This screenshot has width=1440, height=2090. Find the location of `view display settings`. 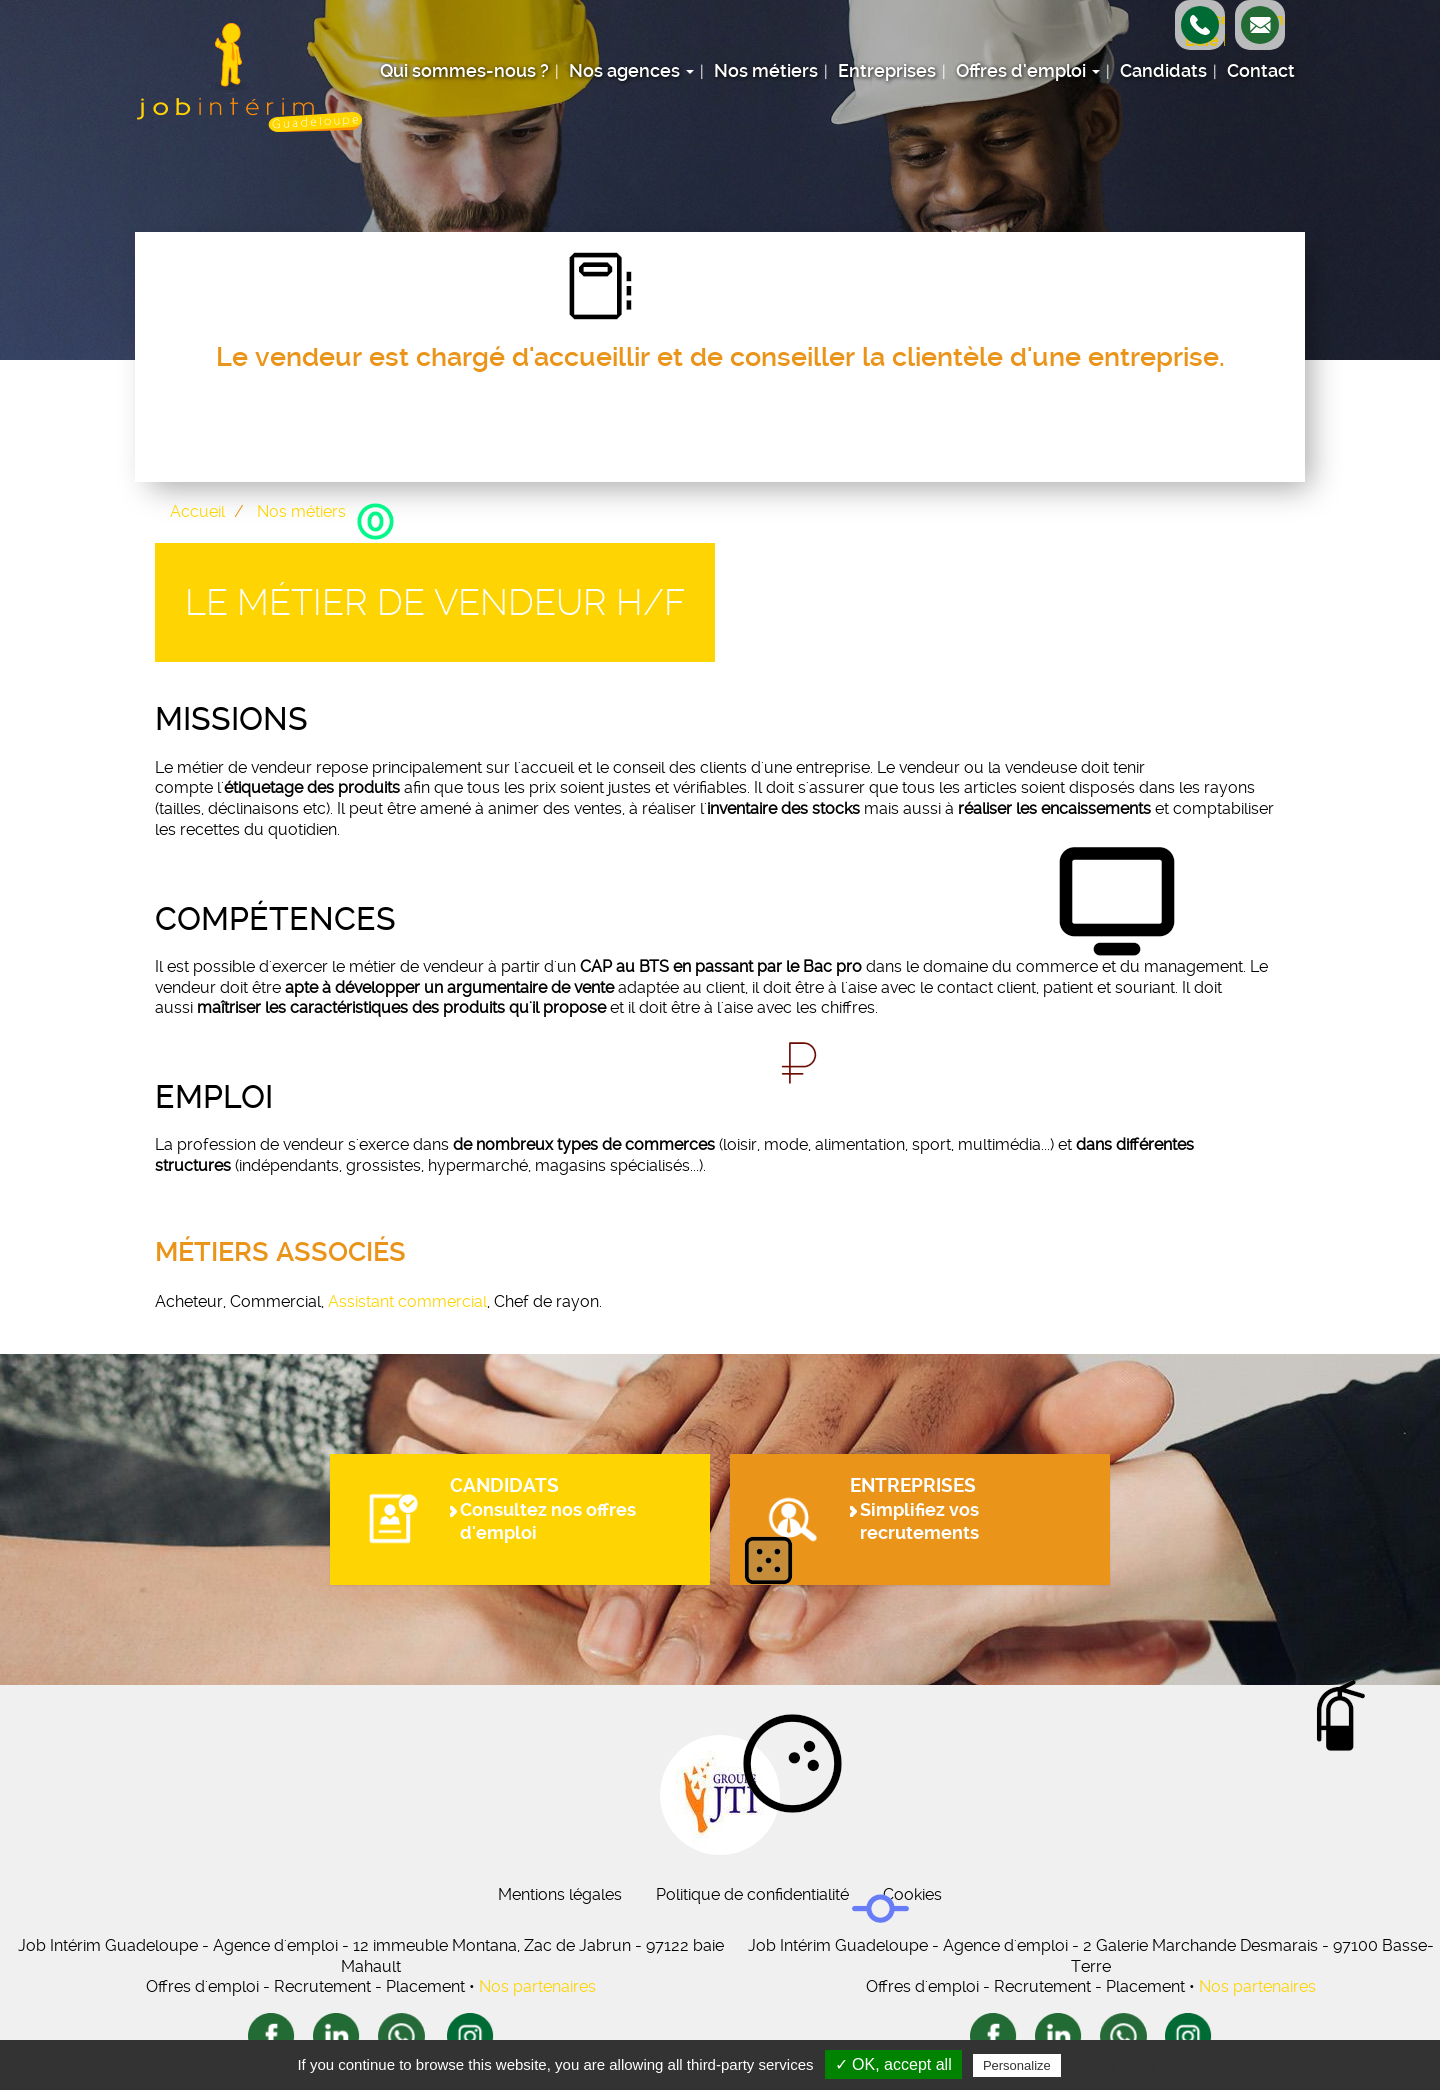

view display settings is located at coordinates (1117, 896).